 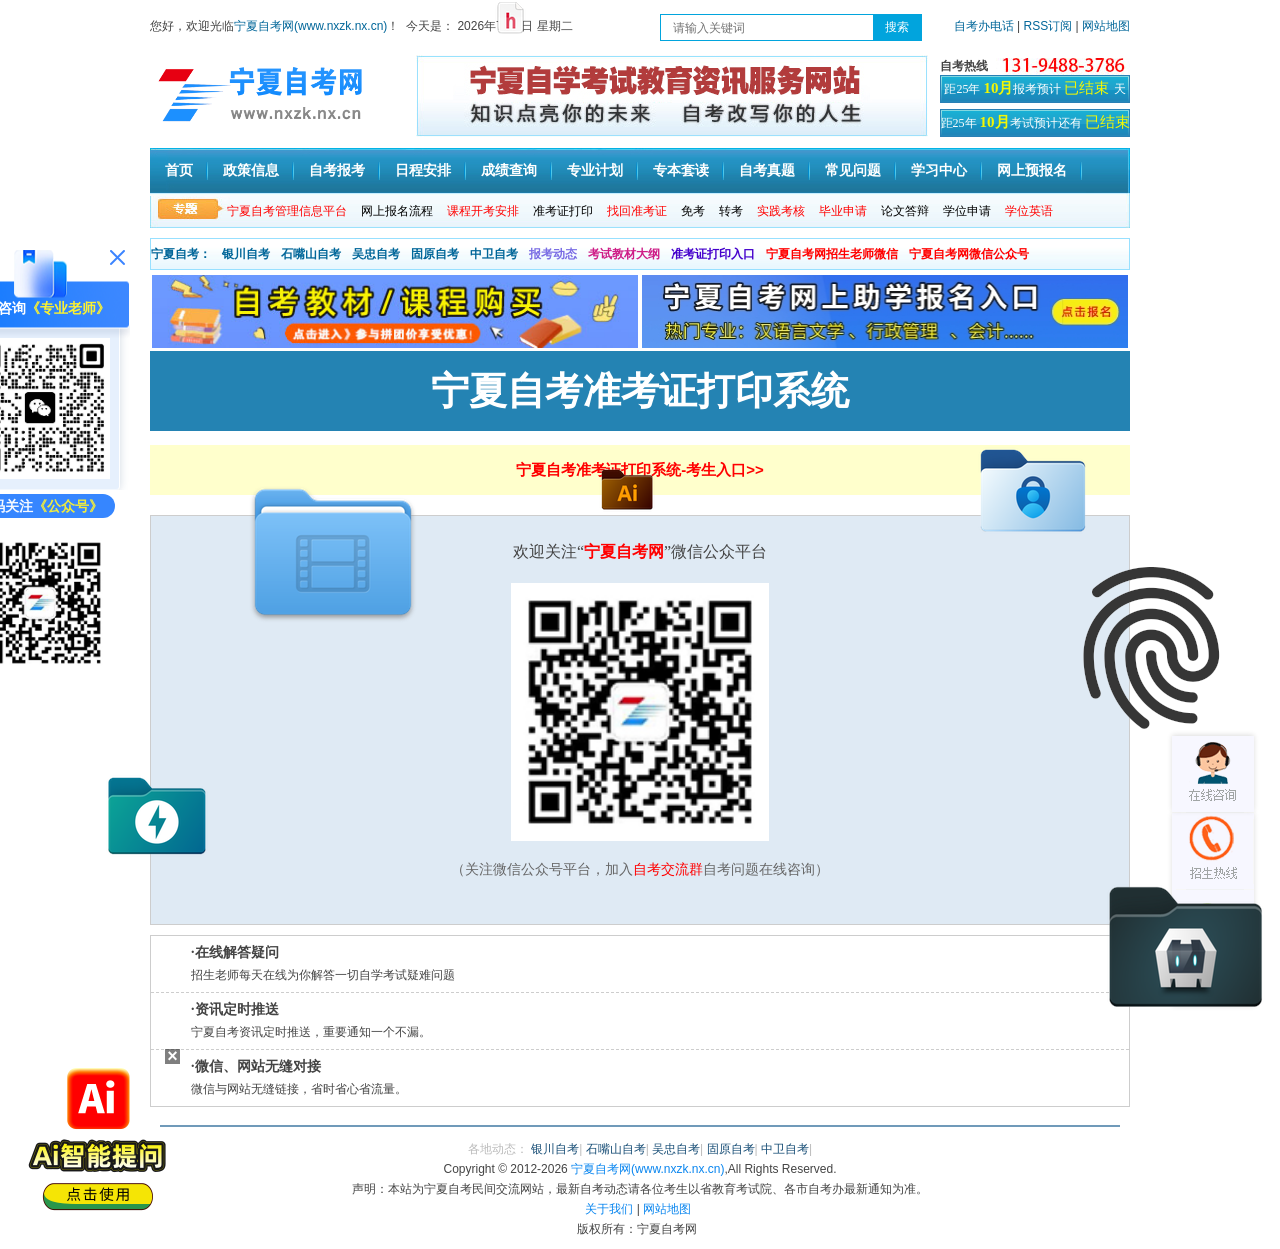 What do you see at coordinates (510, 17) in the screenshot?
I see `c/c++ header file` at bounding box center [510, 17].